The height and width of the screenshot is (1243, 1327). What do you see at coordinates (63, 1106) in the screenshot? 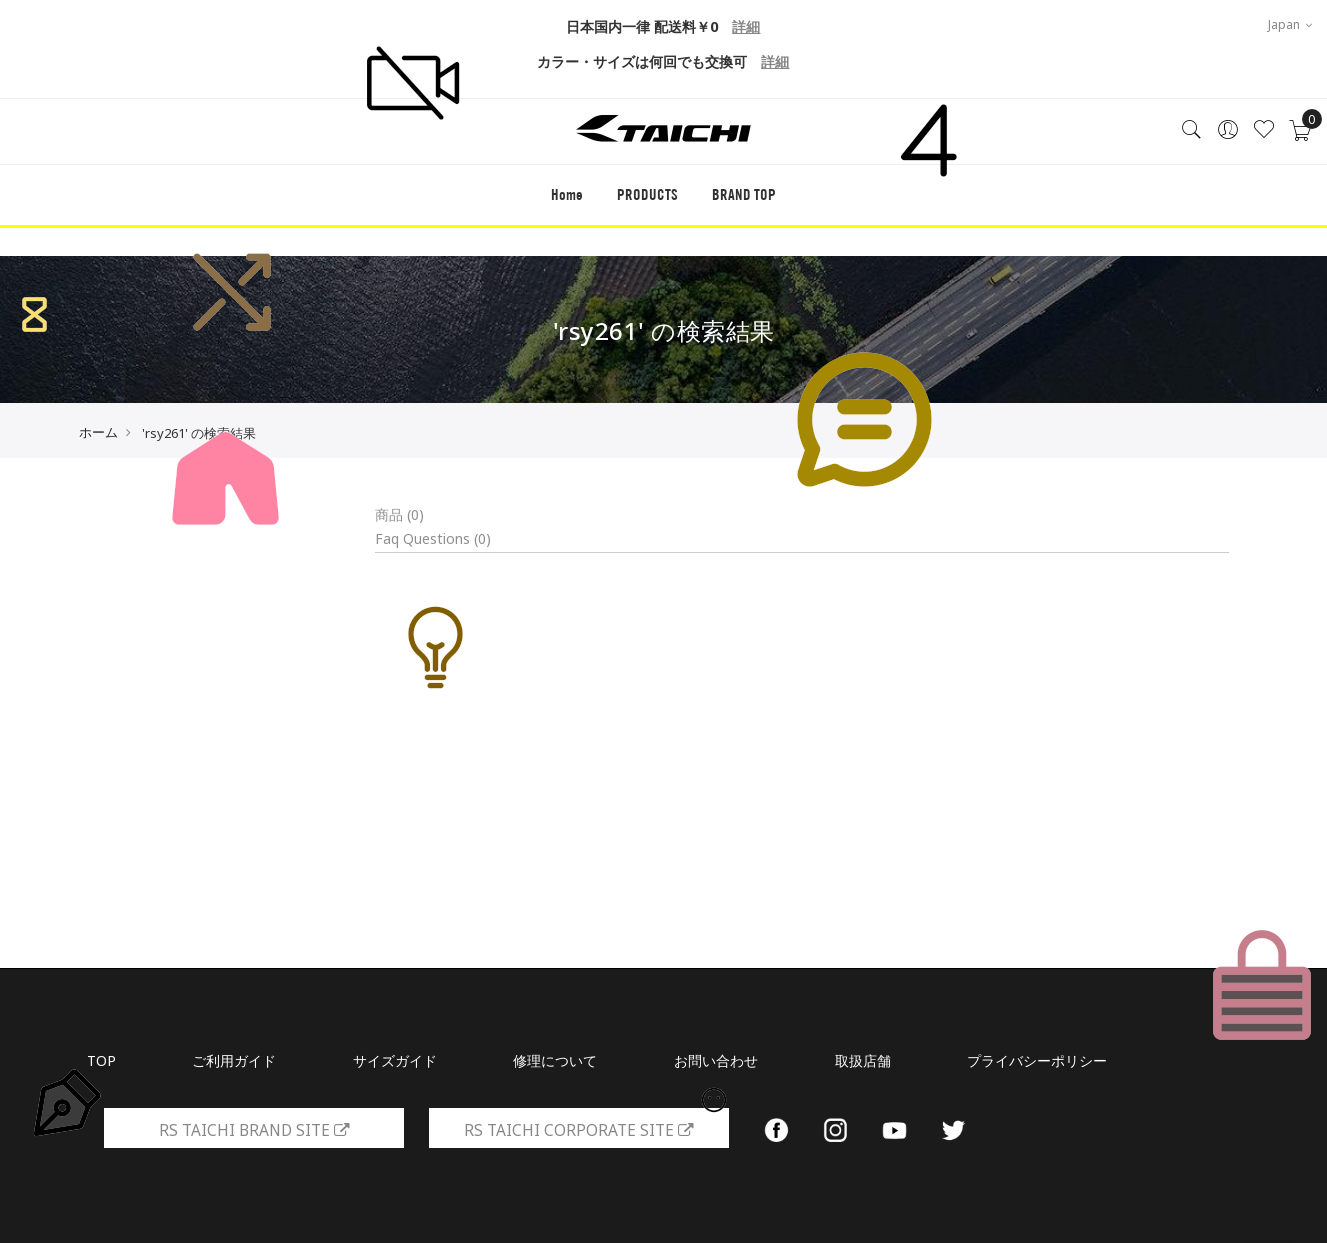
I see `access drawing or illustration tools` at bounding box center [63, 1106].